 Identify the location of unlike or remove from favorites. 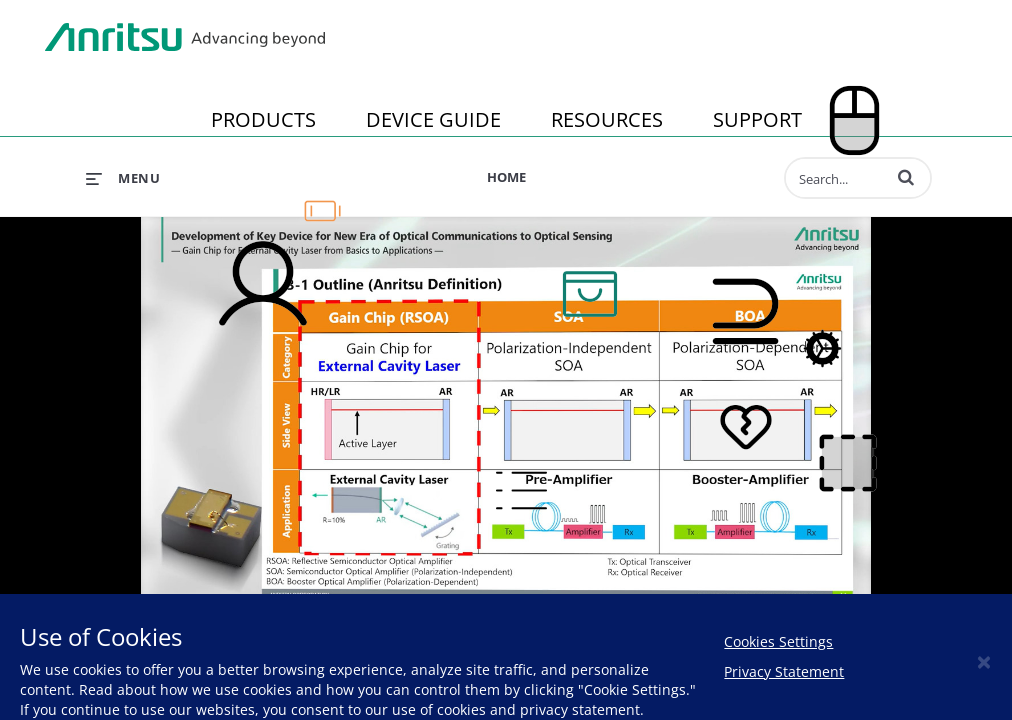
(746, 426).